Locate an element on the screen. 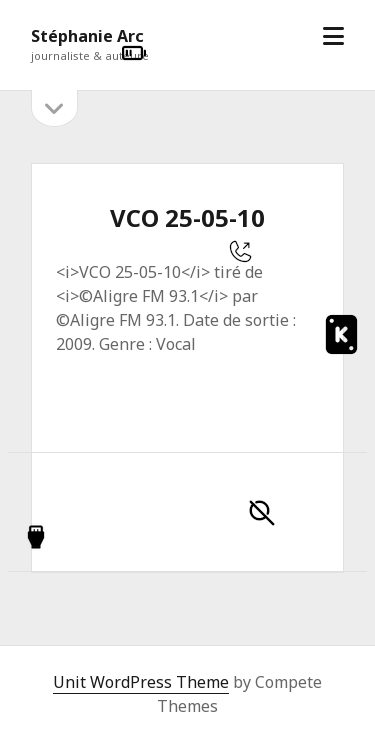 Image resolution: width=375 pixels, height=742 pixels. indicates medium battery level is located at coordinates (134, 53).